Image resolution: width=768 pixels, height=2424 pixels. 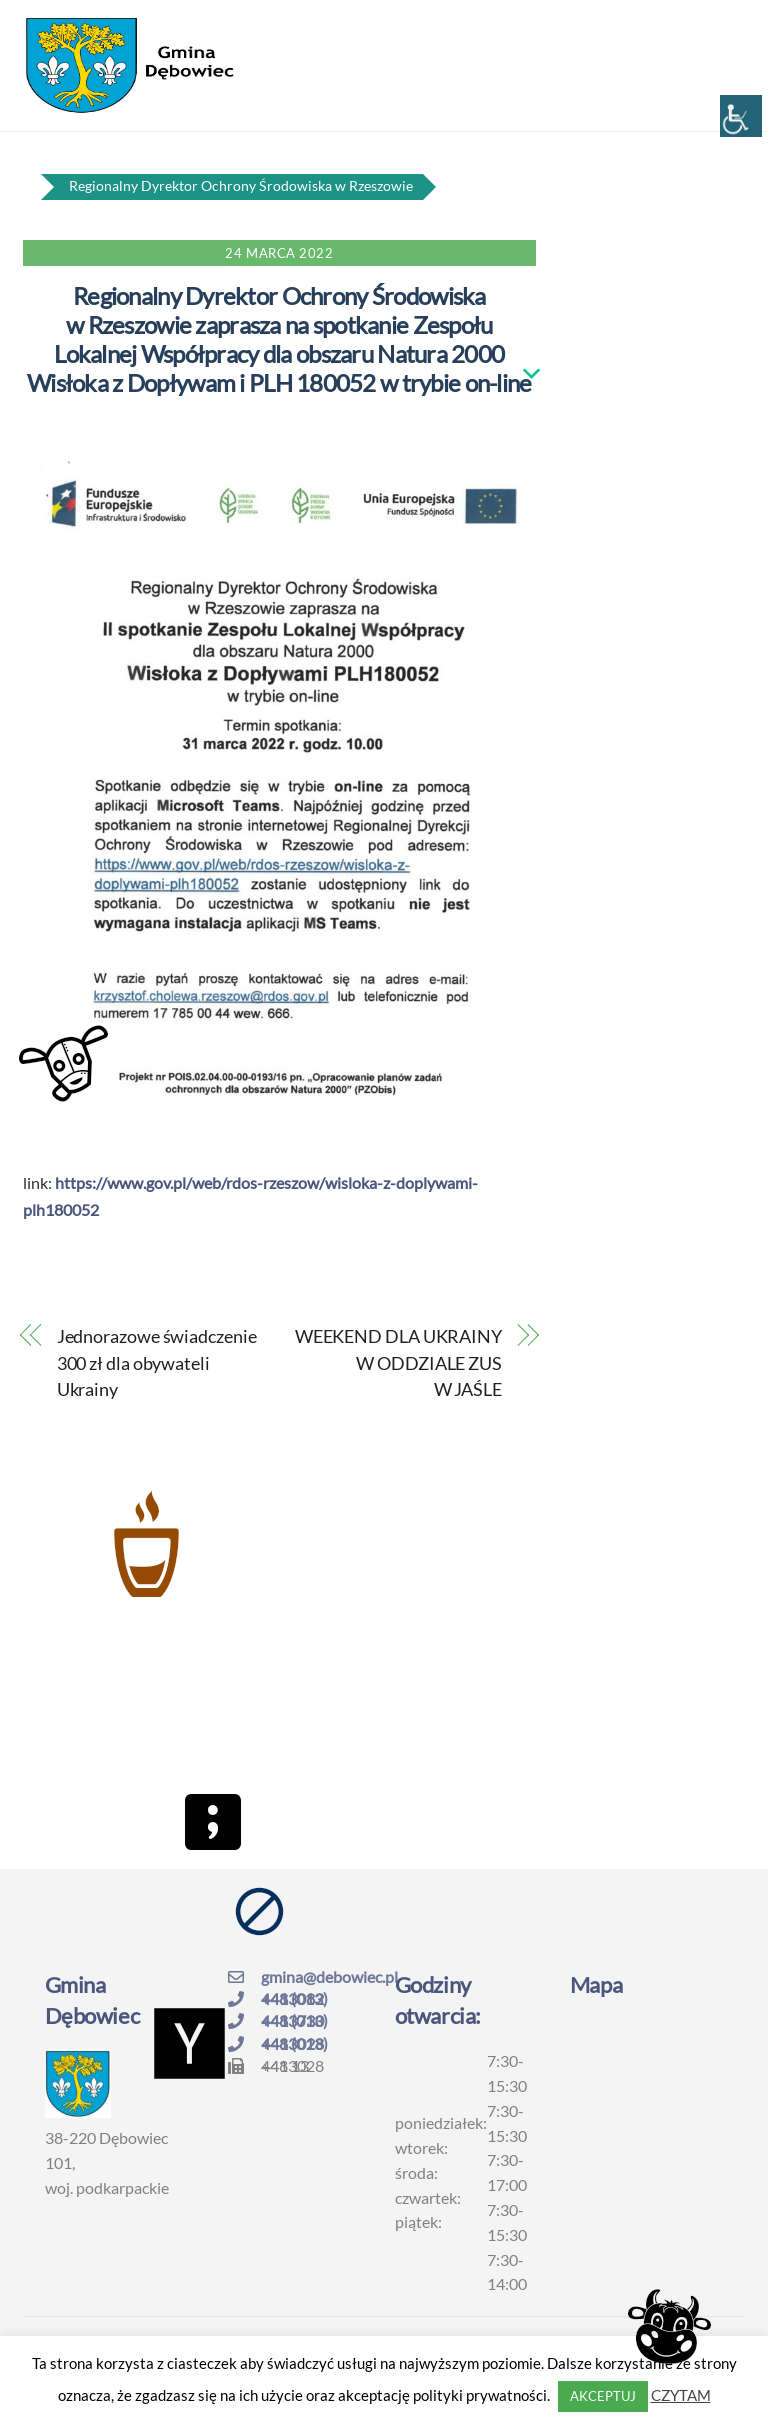 I want to click on indicates a prohibited or restricted action, so click(x=259, y=1911).